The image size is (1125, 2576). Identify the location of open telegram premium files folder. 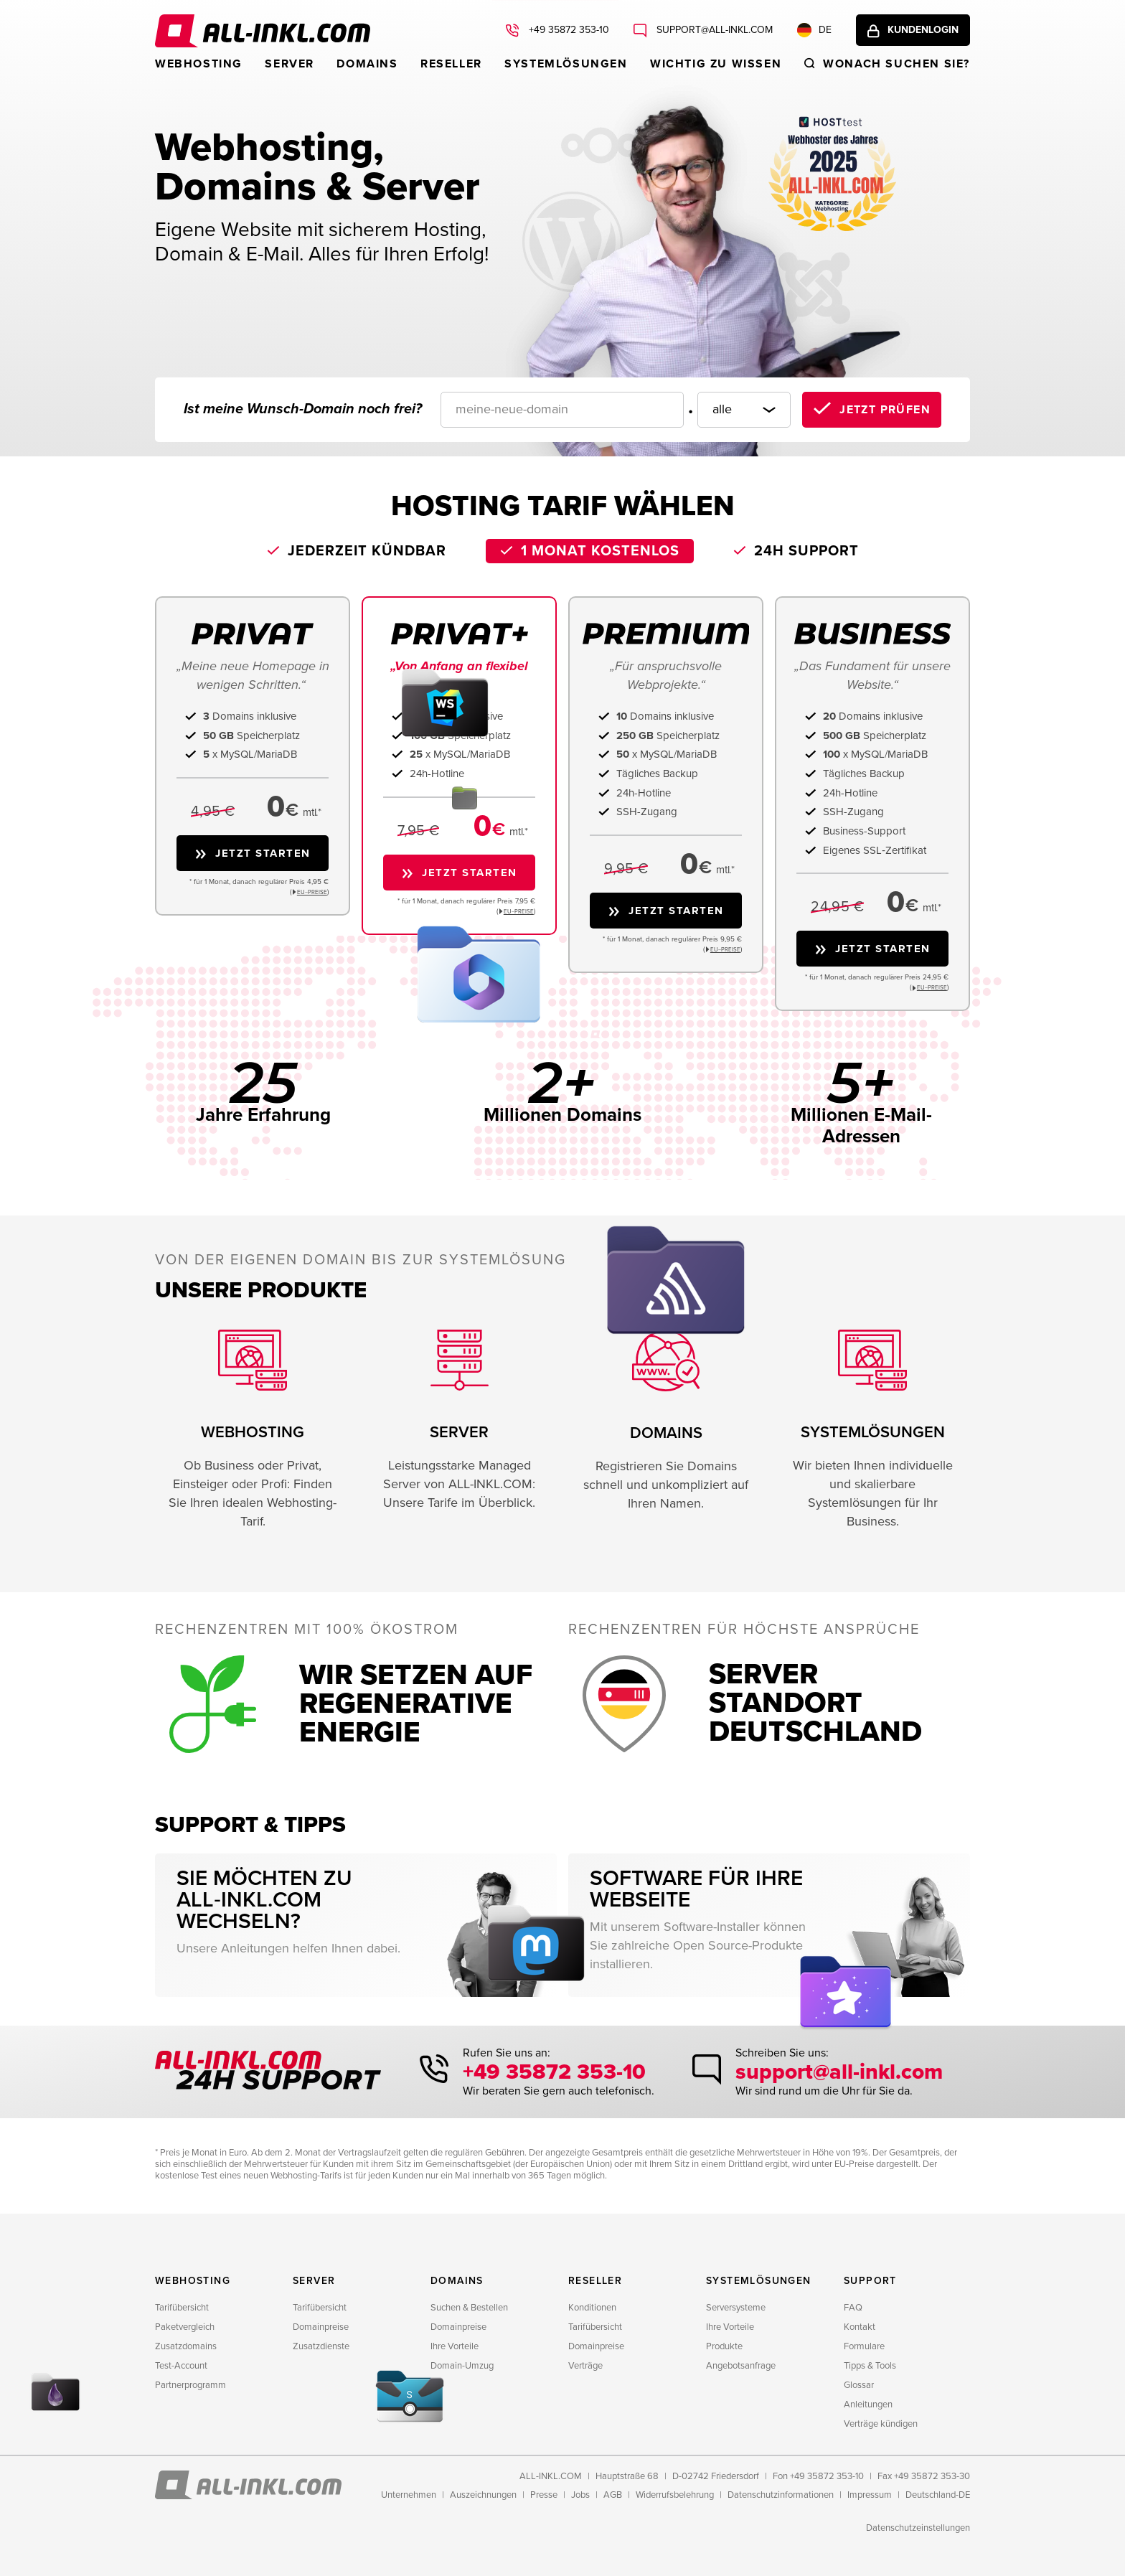
(845, 1994).